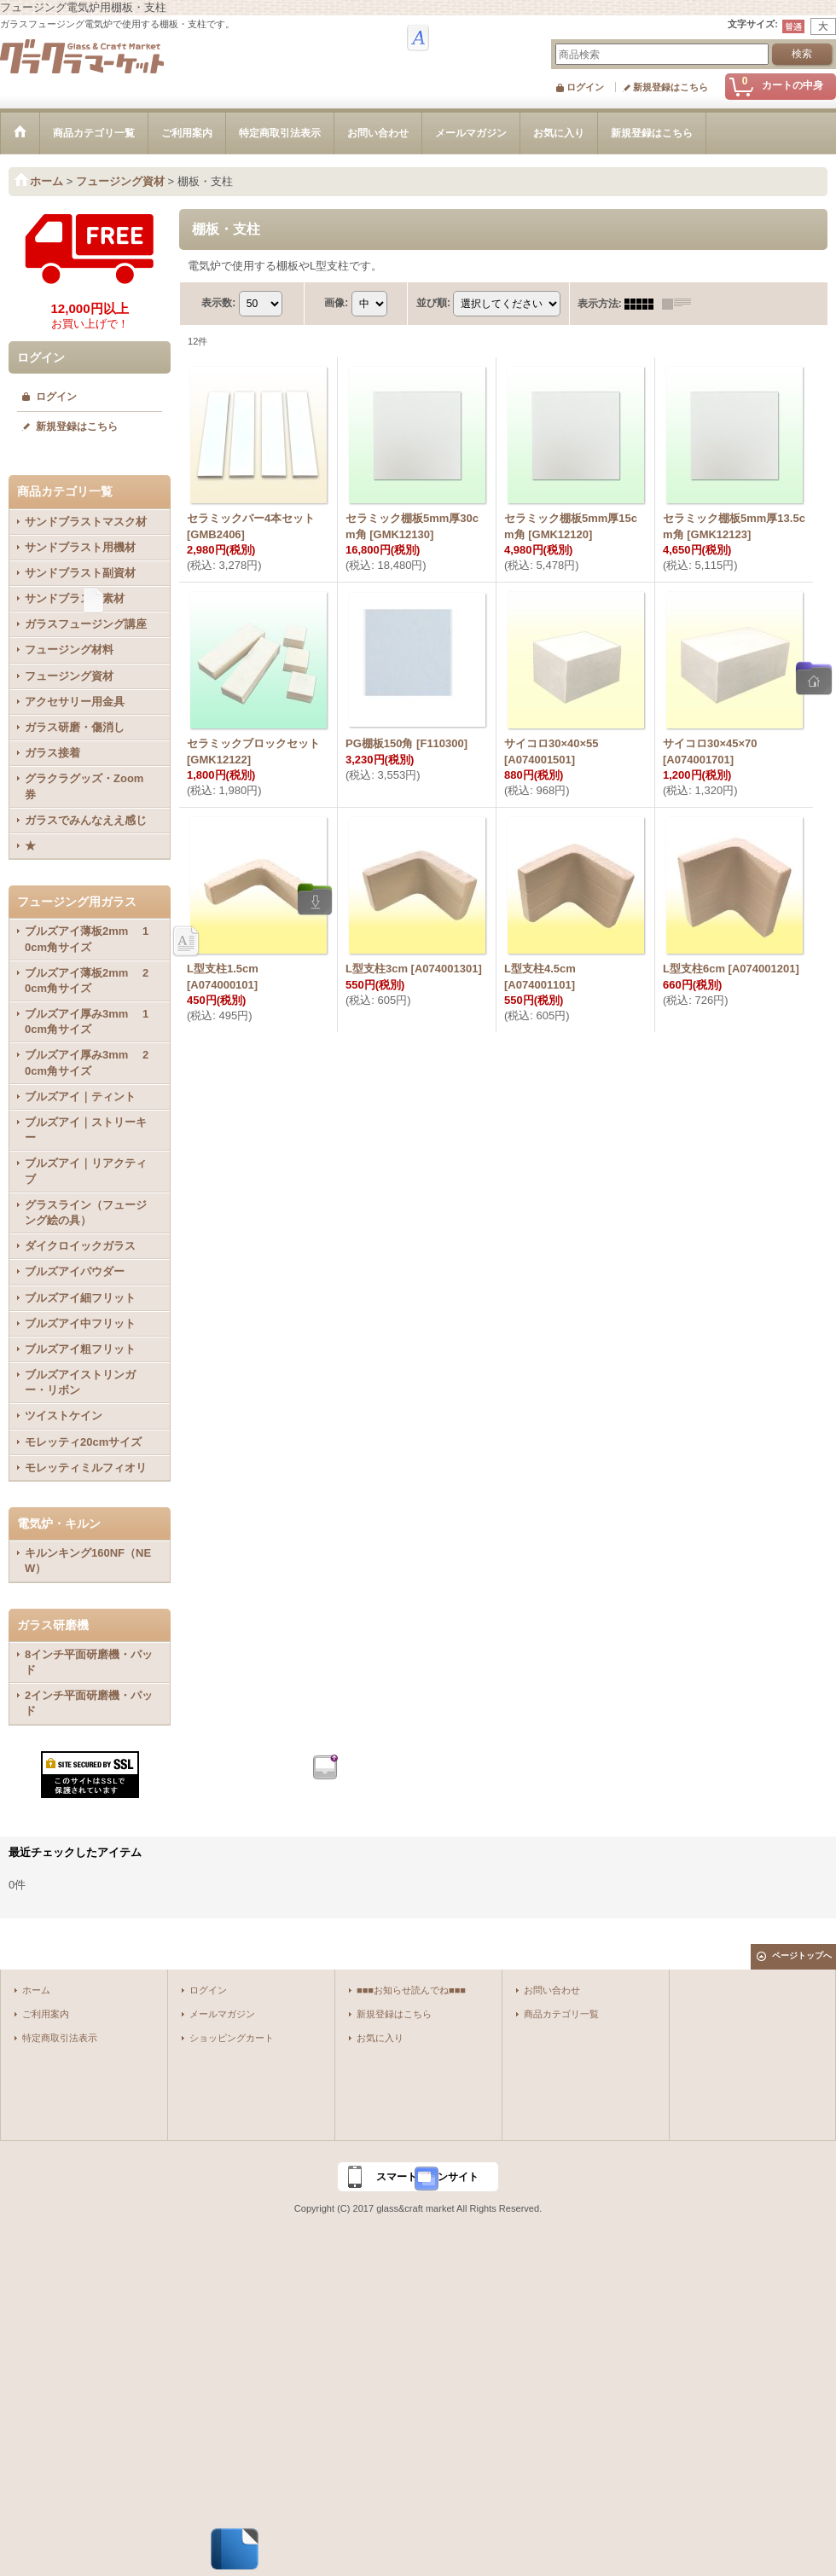  Describe the element at coordinates (427, 2179) in the screenshot. I see `manage startup applications and session settings` at that location.